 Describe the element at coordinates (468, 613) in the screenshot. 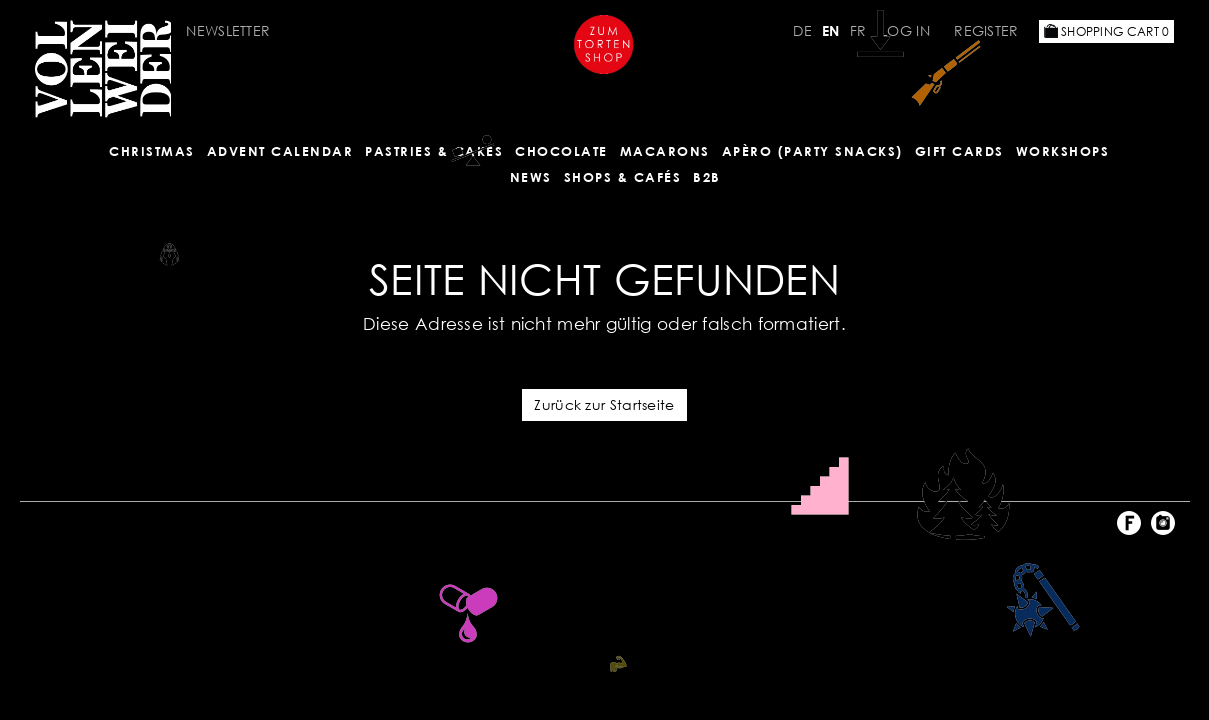

I see `indicates medication dosage or liquid medicine` at that location.